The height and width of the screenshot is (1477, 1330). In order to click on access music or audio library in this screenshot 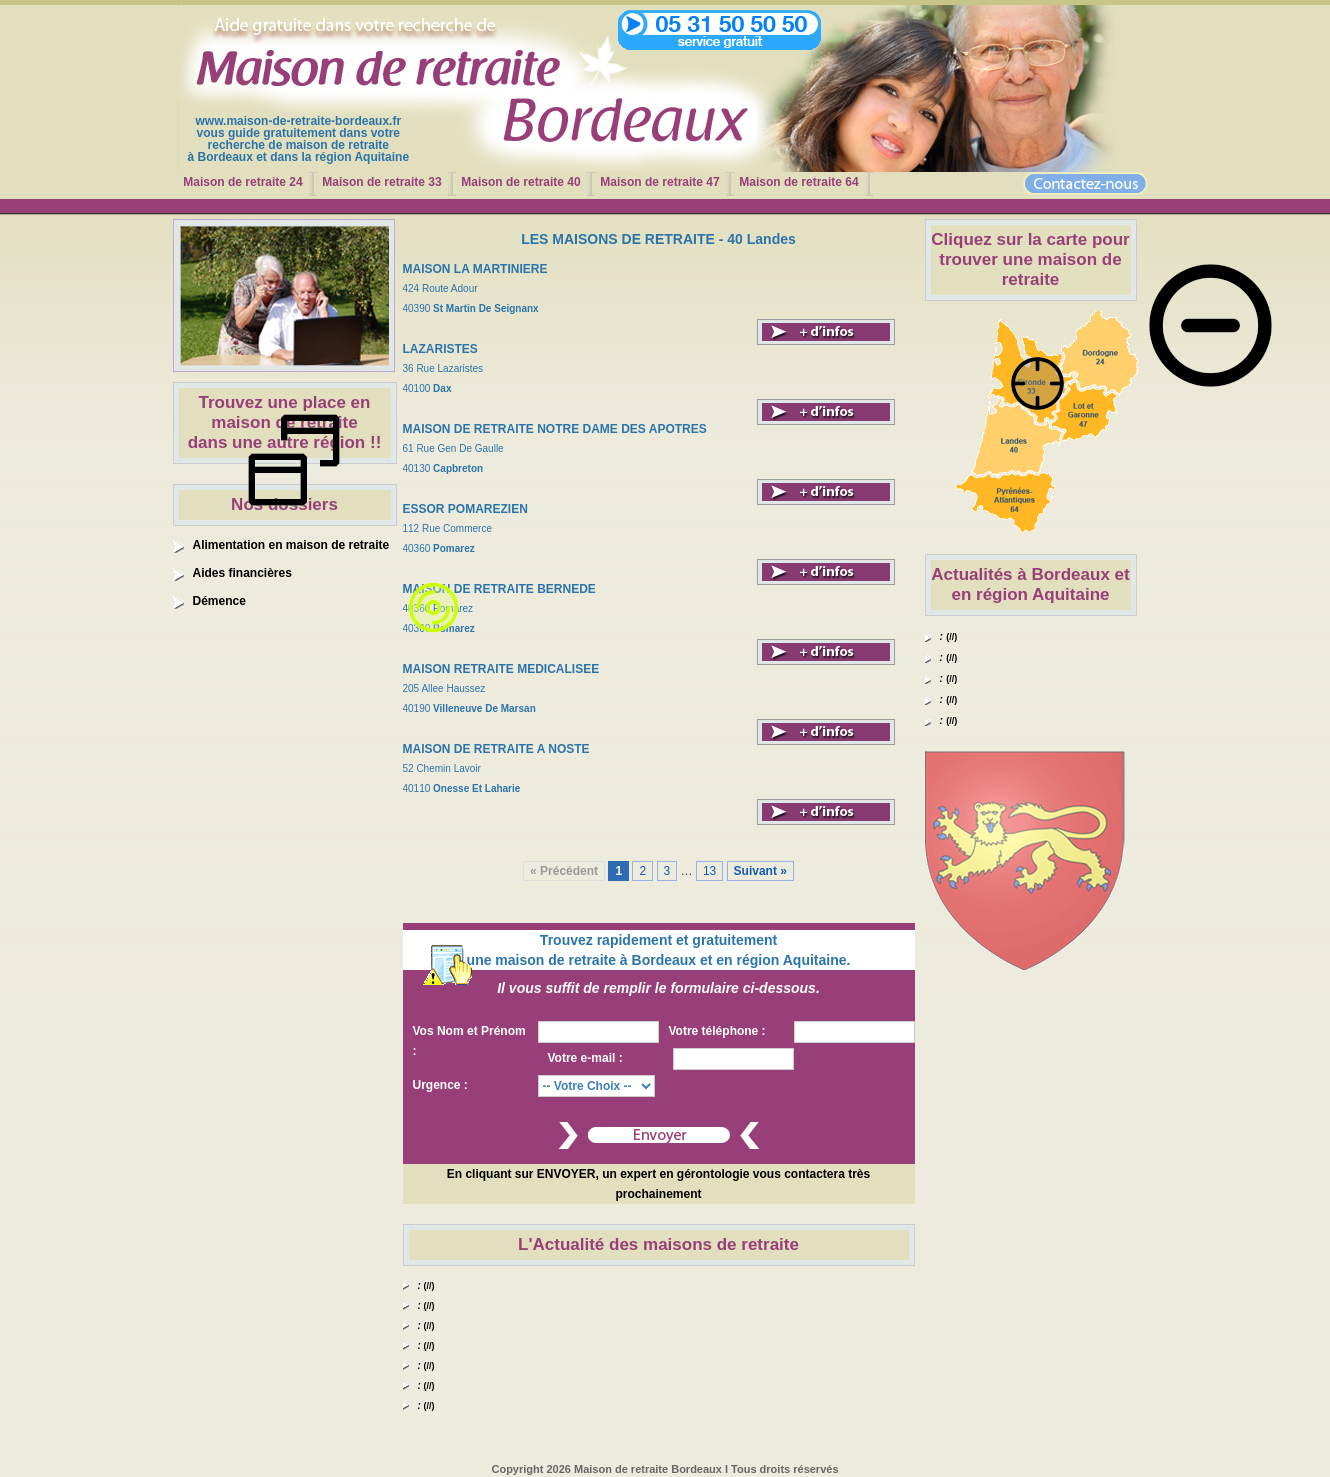, I will do `click(433, 607)`.